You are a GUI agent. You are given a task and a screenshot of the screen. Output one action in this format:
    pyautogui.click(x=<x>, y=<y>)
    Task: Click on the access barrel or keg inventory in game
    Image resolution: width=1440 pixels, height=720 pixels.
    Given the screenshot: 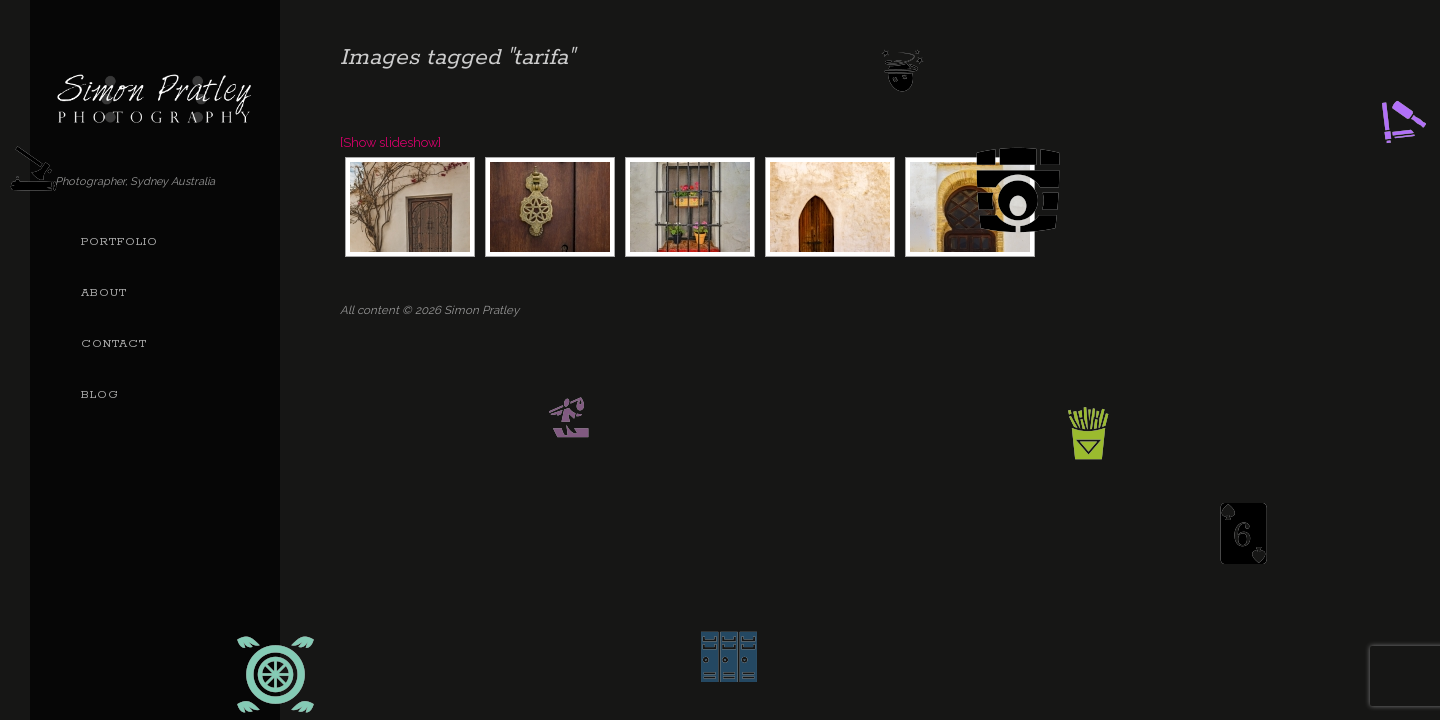 What is the action you would take?
    pyautogui.click(x=1018, y=190)
    